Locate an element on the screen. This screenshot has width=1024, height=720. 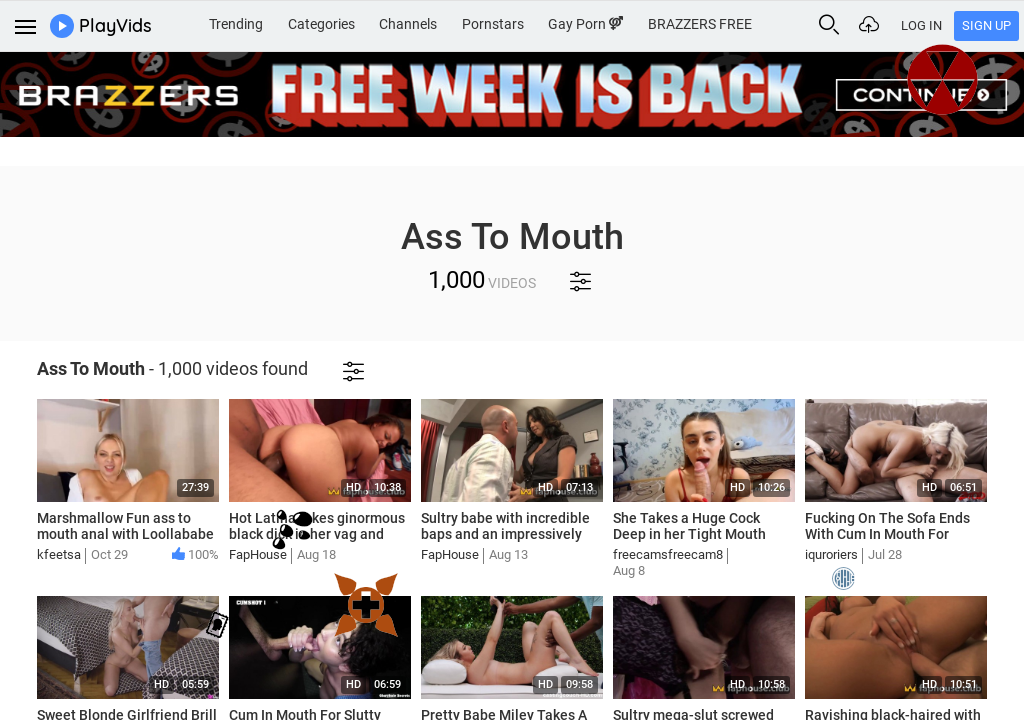
indicates level four or advanced tier achievement is located at coordinates (366, 605).